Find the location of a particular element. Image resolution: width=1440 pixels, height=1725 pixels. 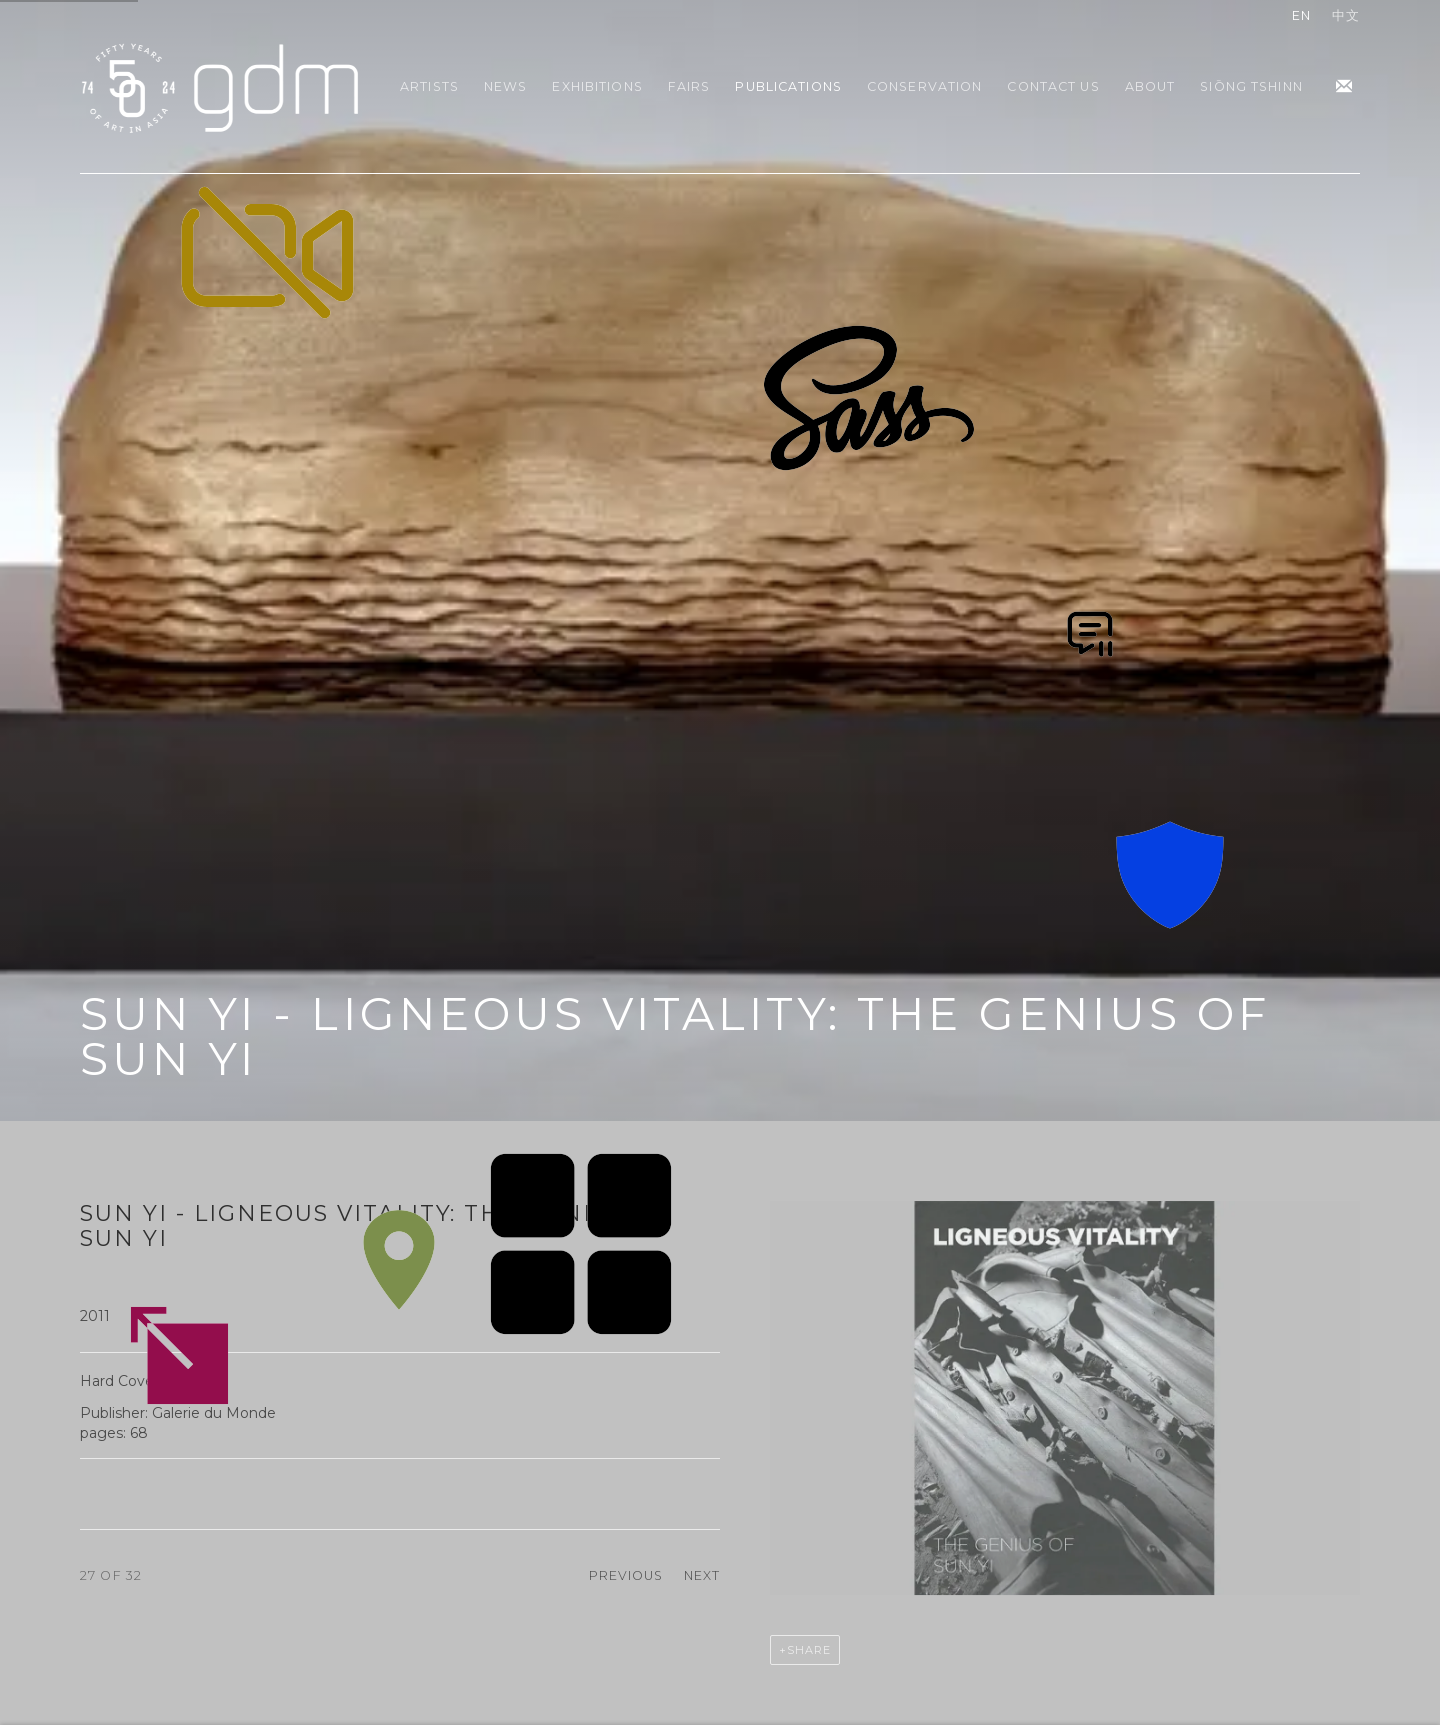

view current location on map is located at coordinates (399, 1260).